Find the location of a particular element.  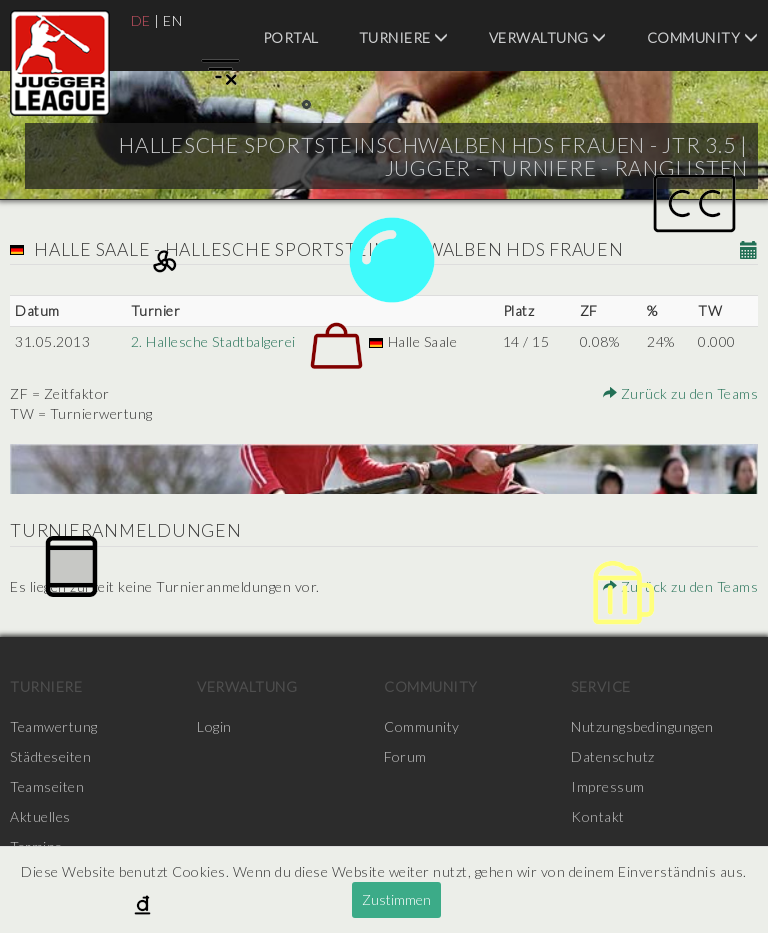

switch to tablet view or layout is located at coordinates (71, 566).